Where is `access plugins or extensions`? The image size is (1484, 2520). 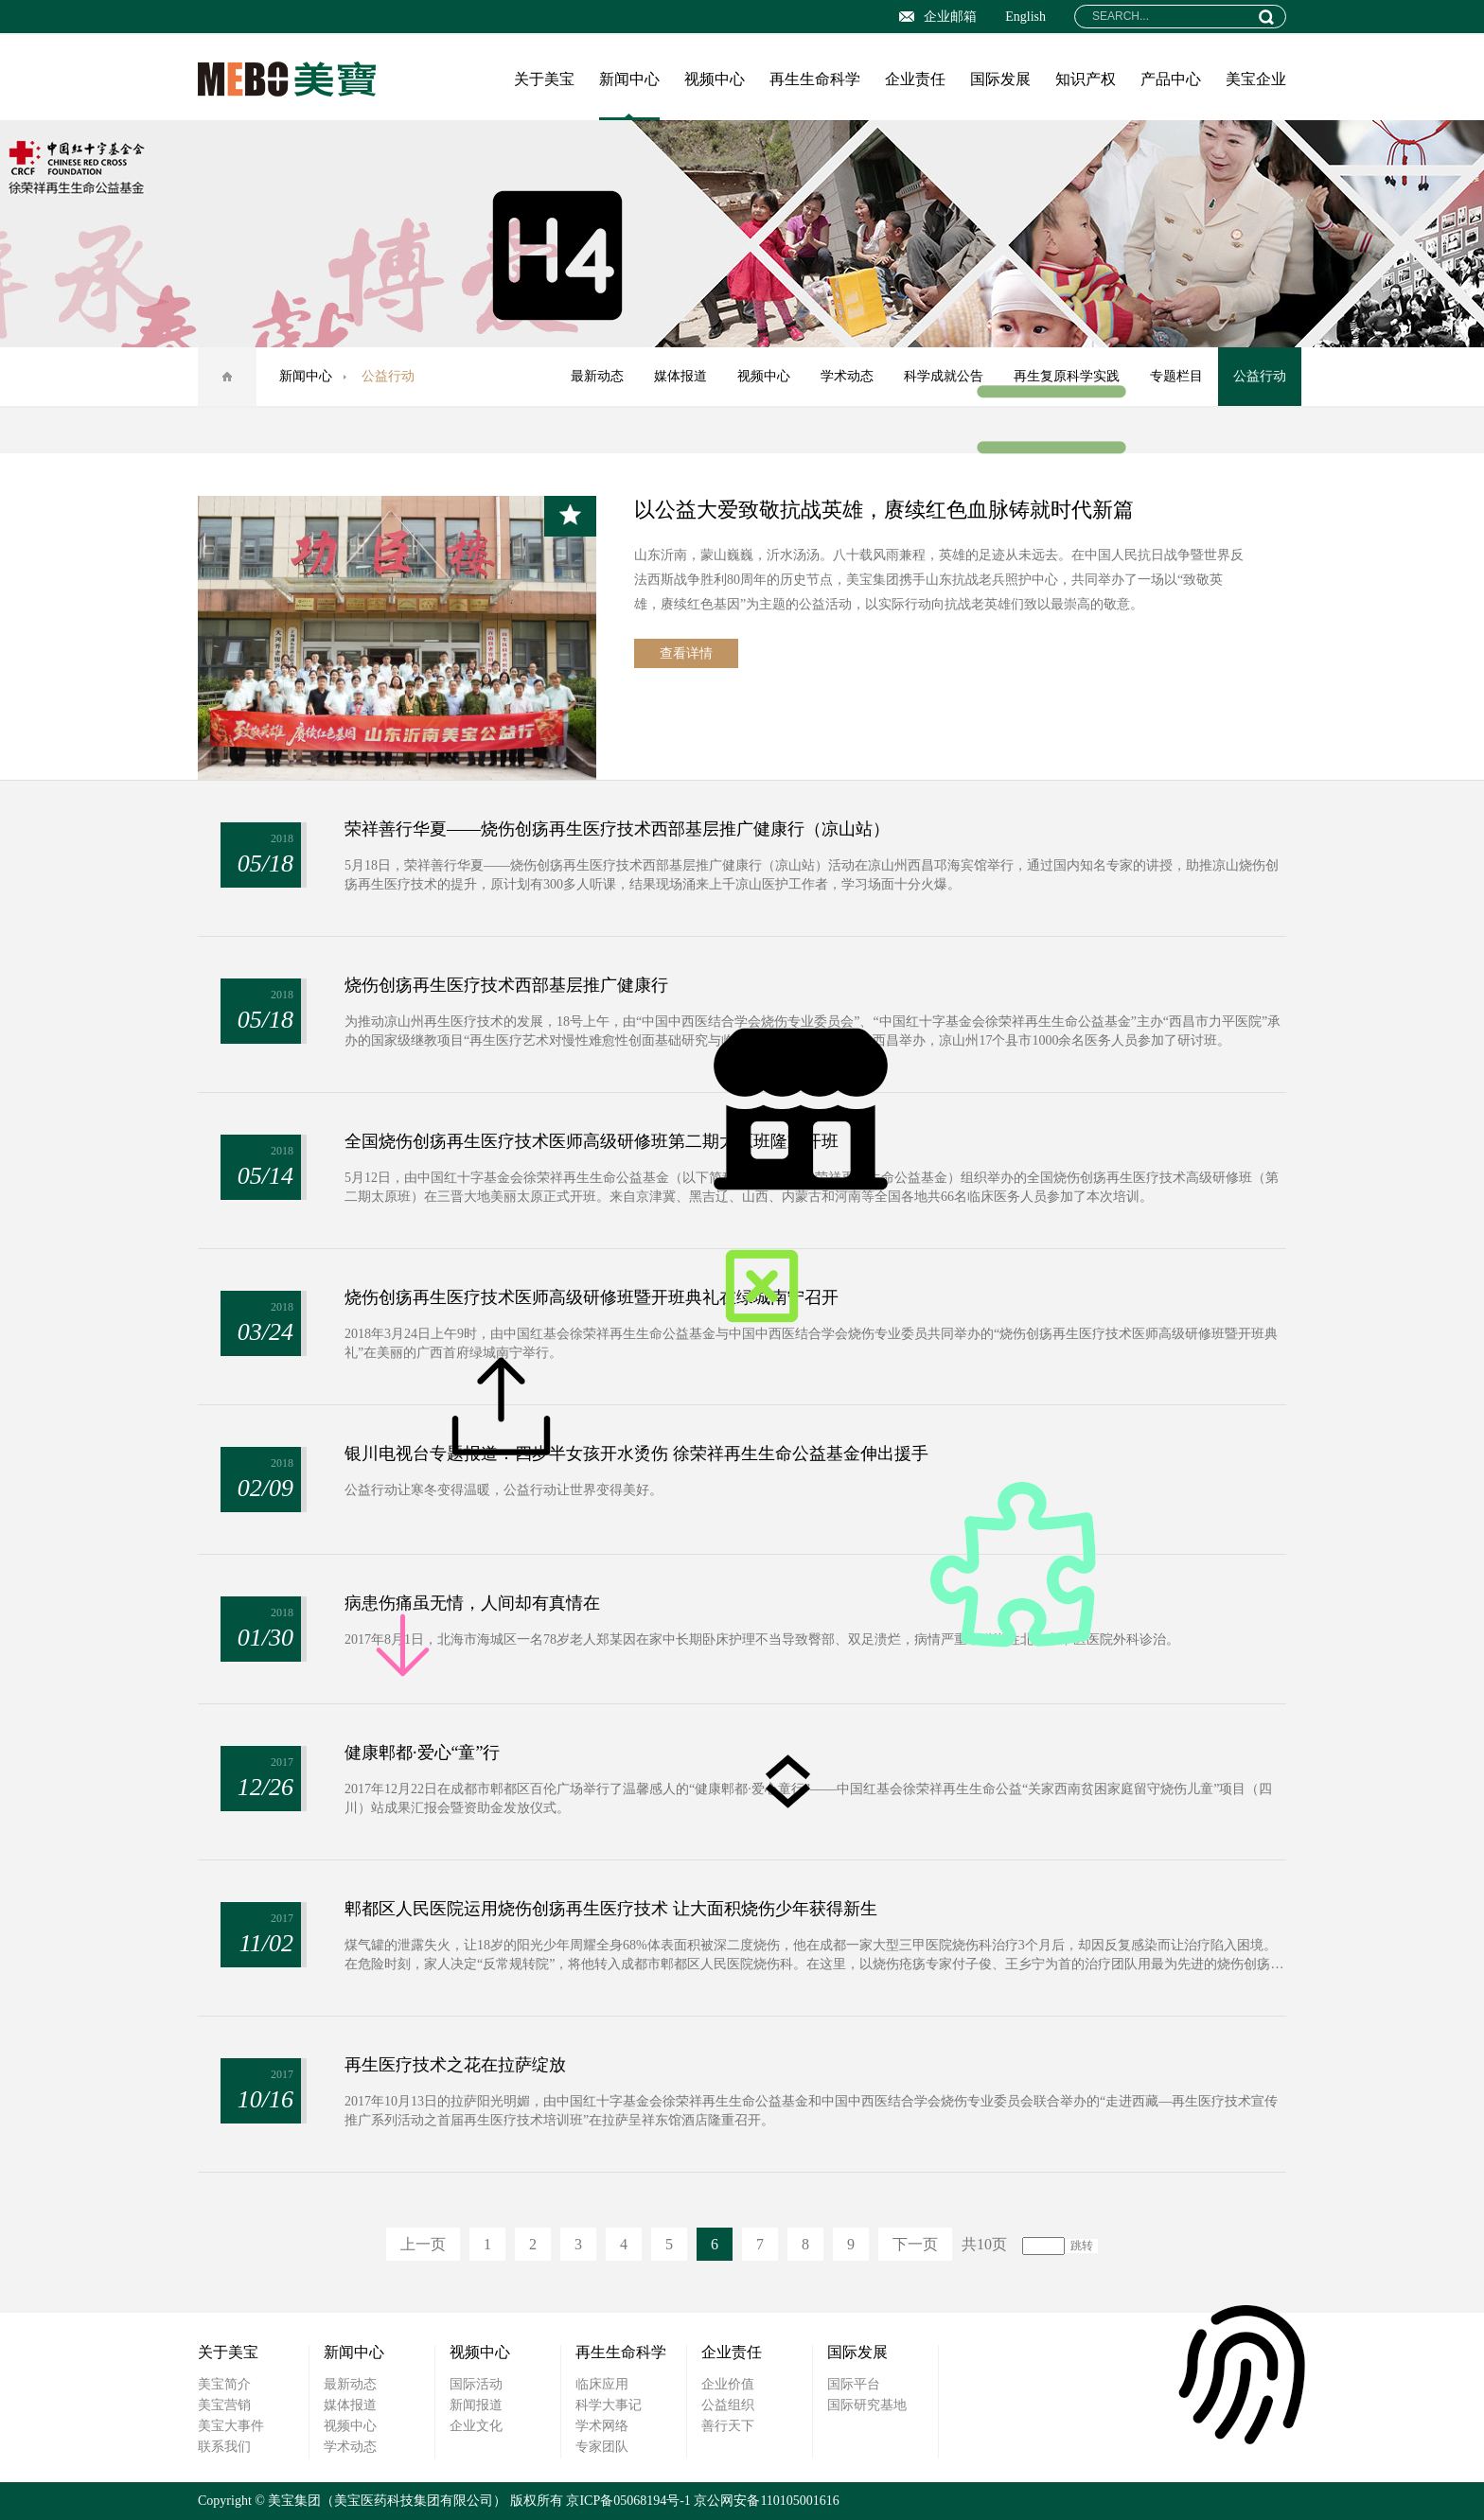
access plugins or extensions is located at coordinates (1016, 1567).